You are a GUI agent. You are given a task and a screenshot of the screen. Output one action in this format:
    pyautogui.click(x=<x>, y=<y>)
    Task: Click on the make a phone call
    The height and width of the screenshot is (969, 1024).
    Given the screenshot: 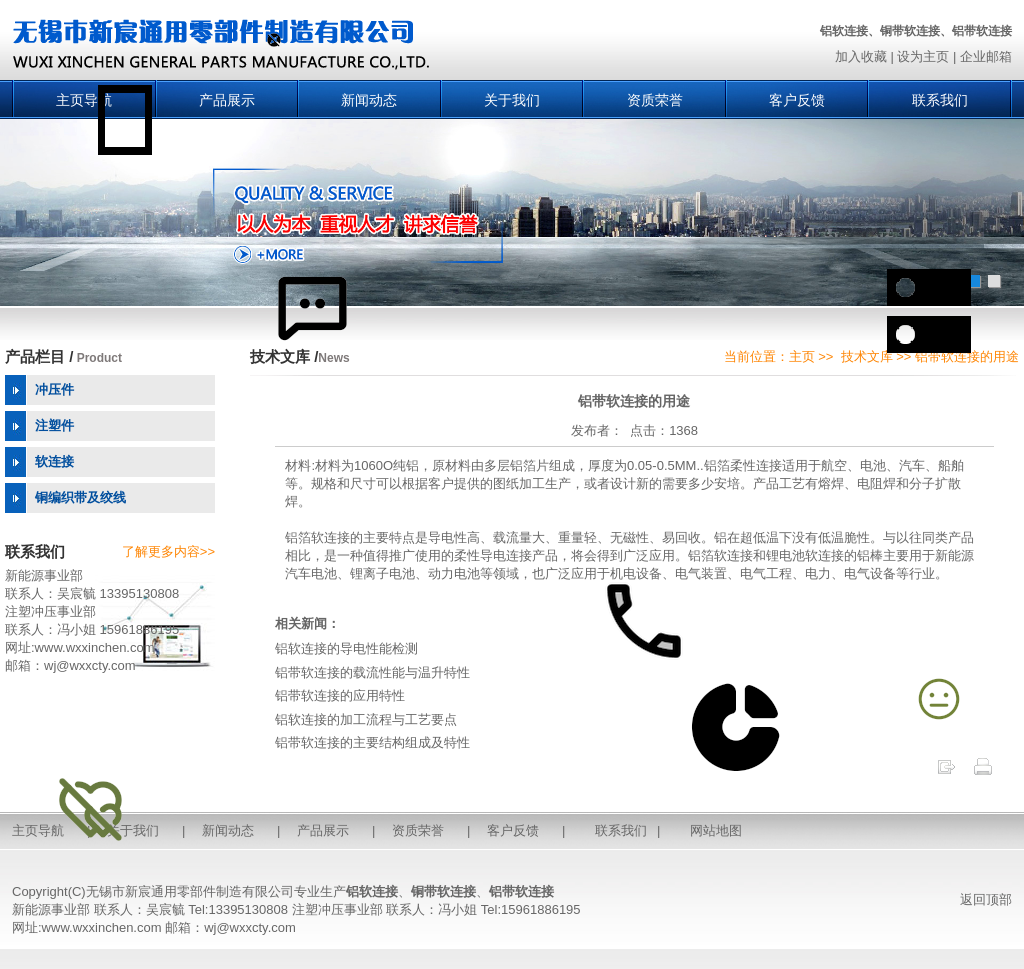 What is the action you would take?
    pyautogui.click(x=644, y=621)
    